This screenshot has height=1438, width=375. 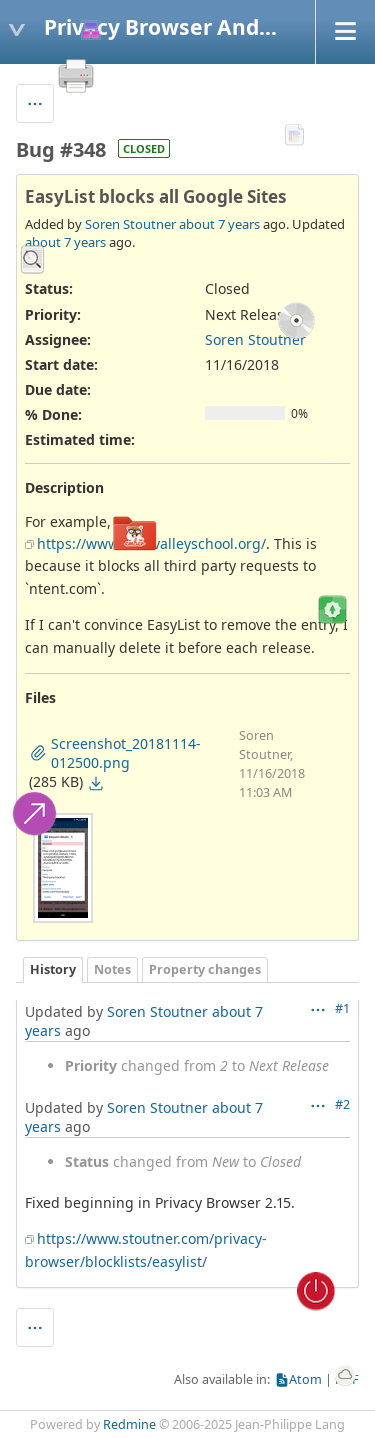 I want to click on indicates file is synced with Dropbox cloud storage, so click(x=345, y=1375).